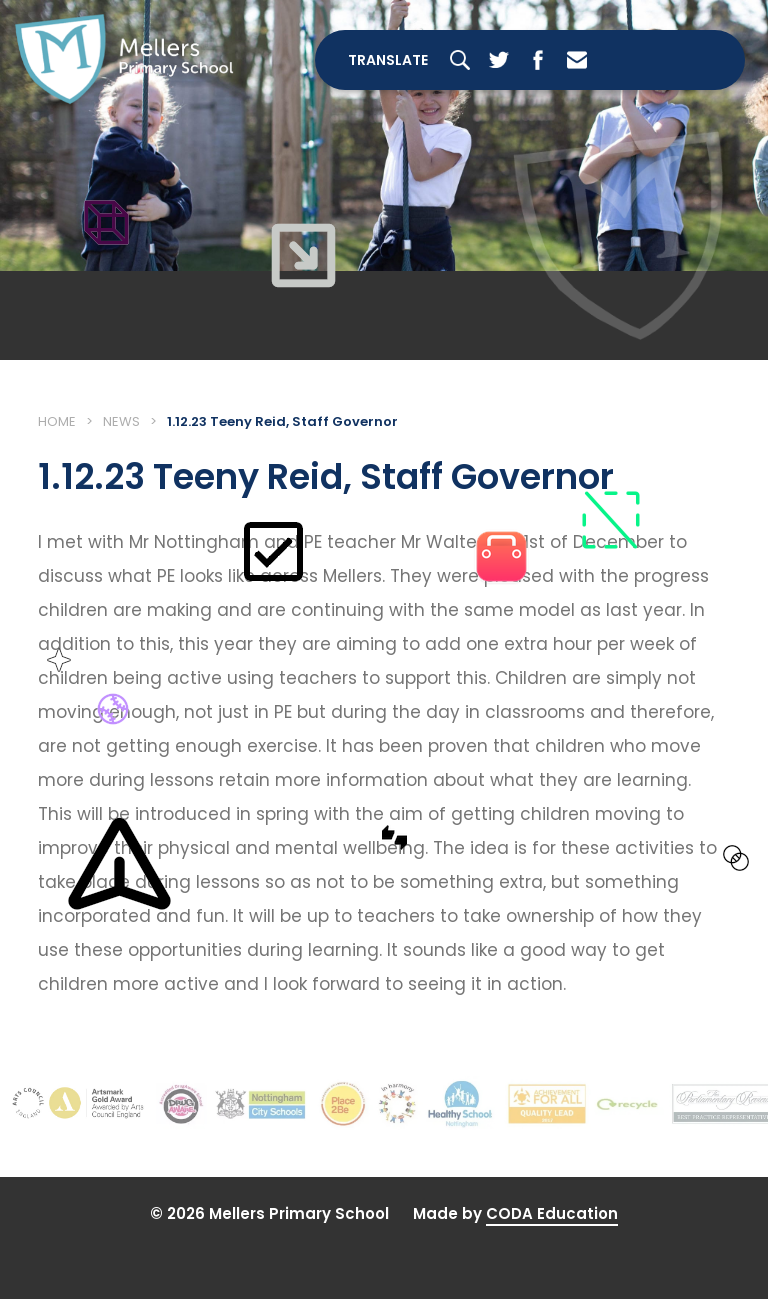  What do you see at coordinates (501, 556) in the screenshot?
I see `access system utilities and tools` at bounding box center [501, 556].